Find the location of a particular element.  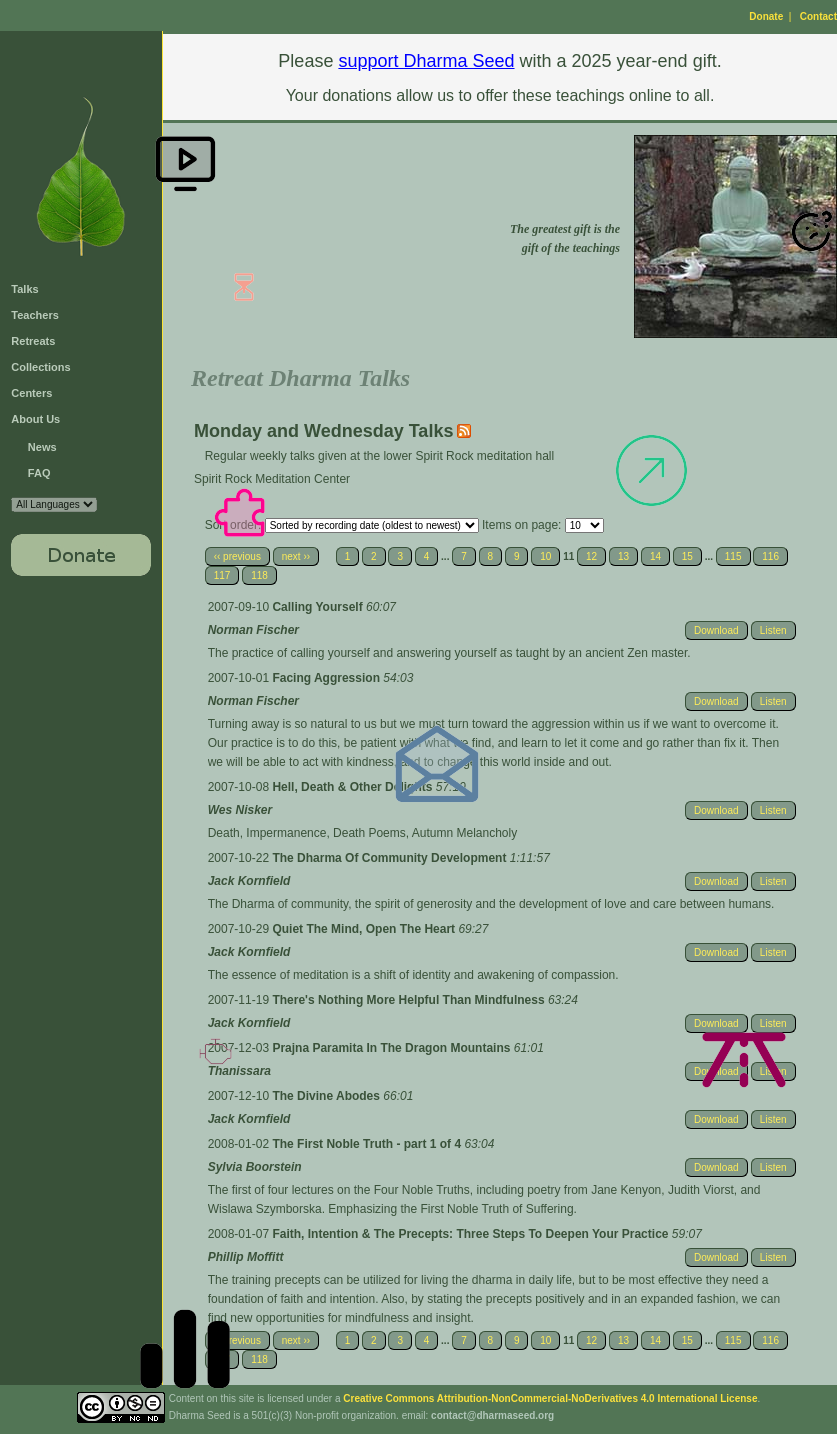

access plugins or extensions is located at coordinates (242, 514).